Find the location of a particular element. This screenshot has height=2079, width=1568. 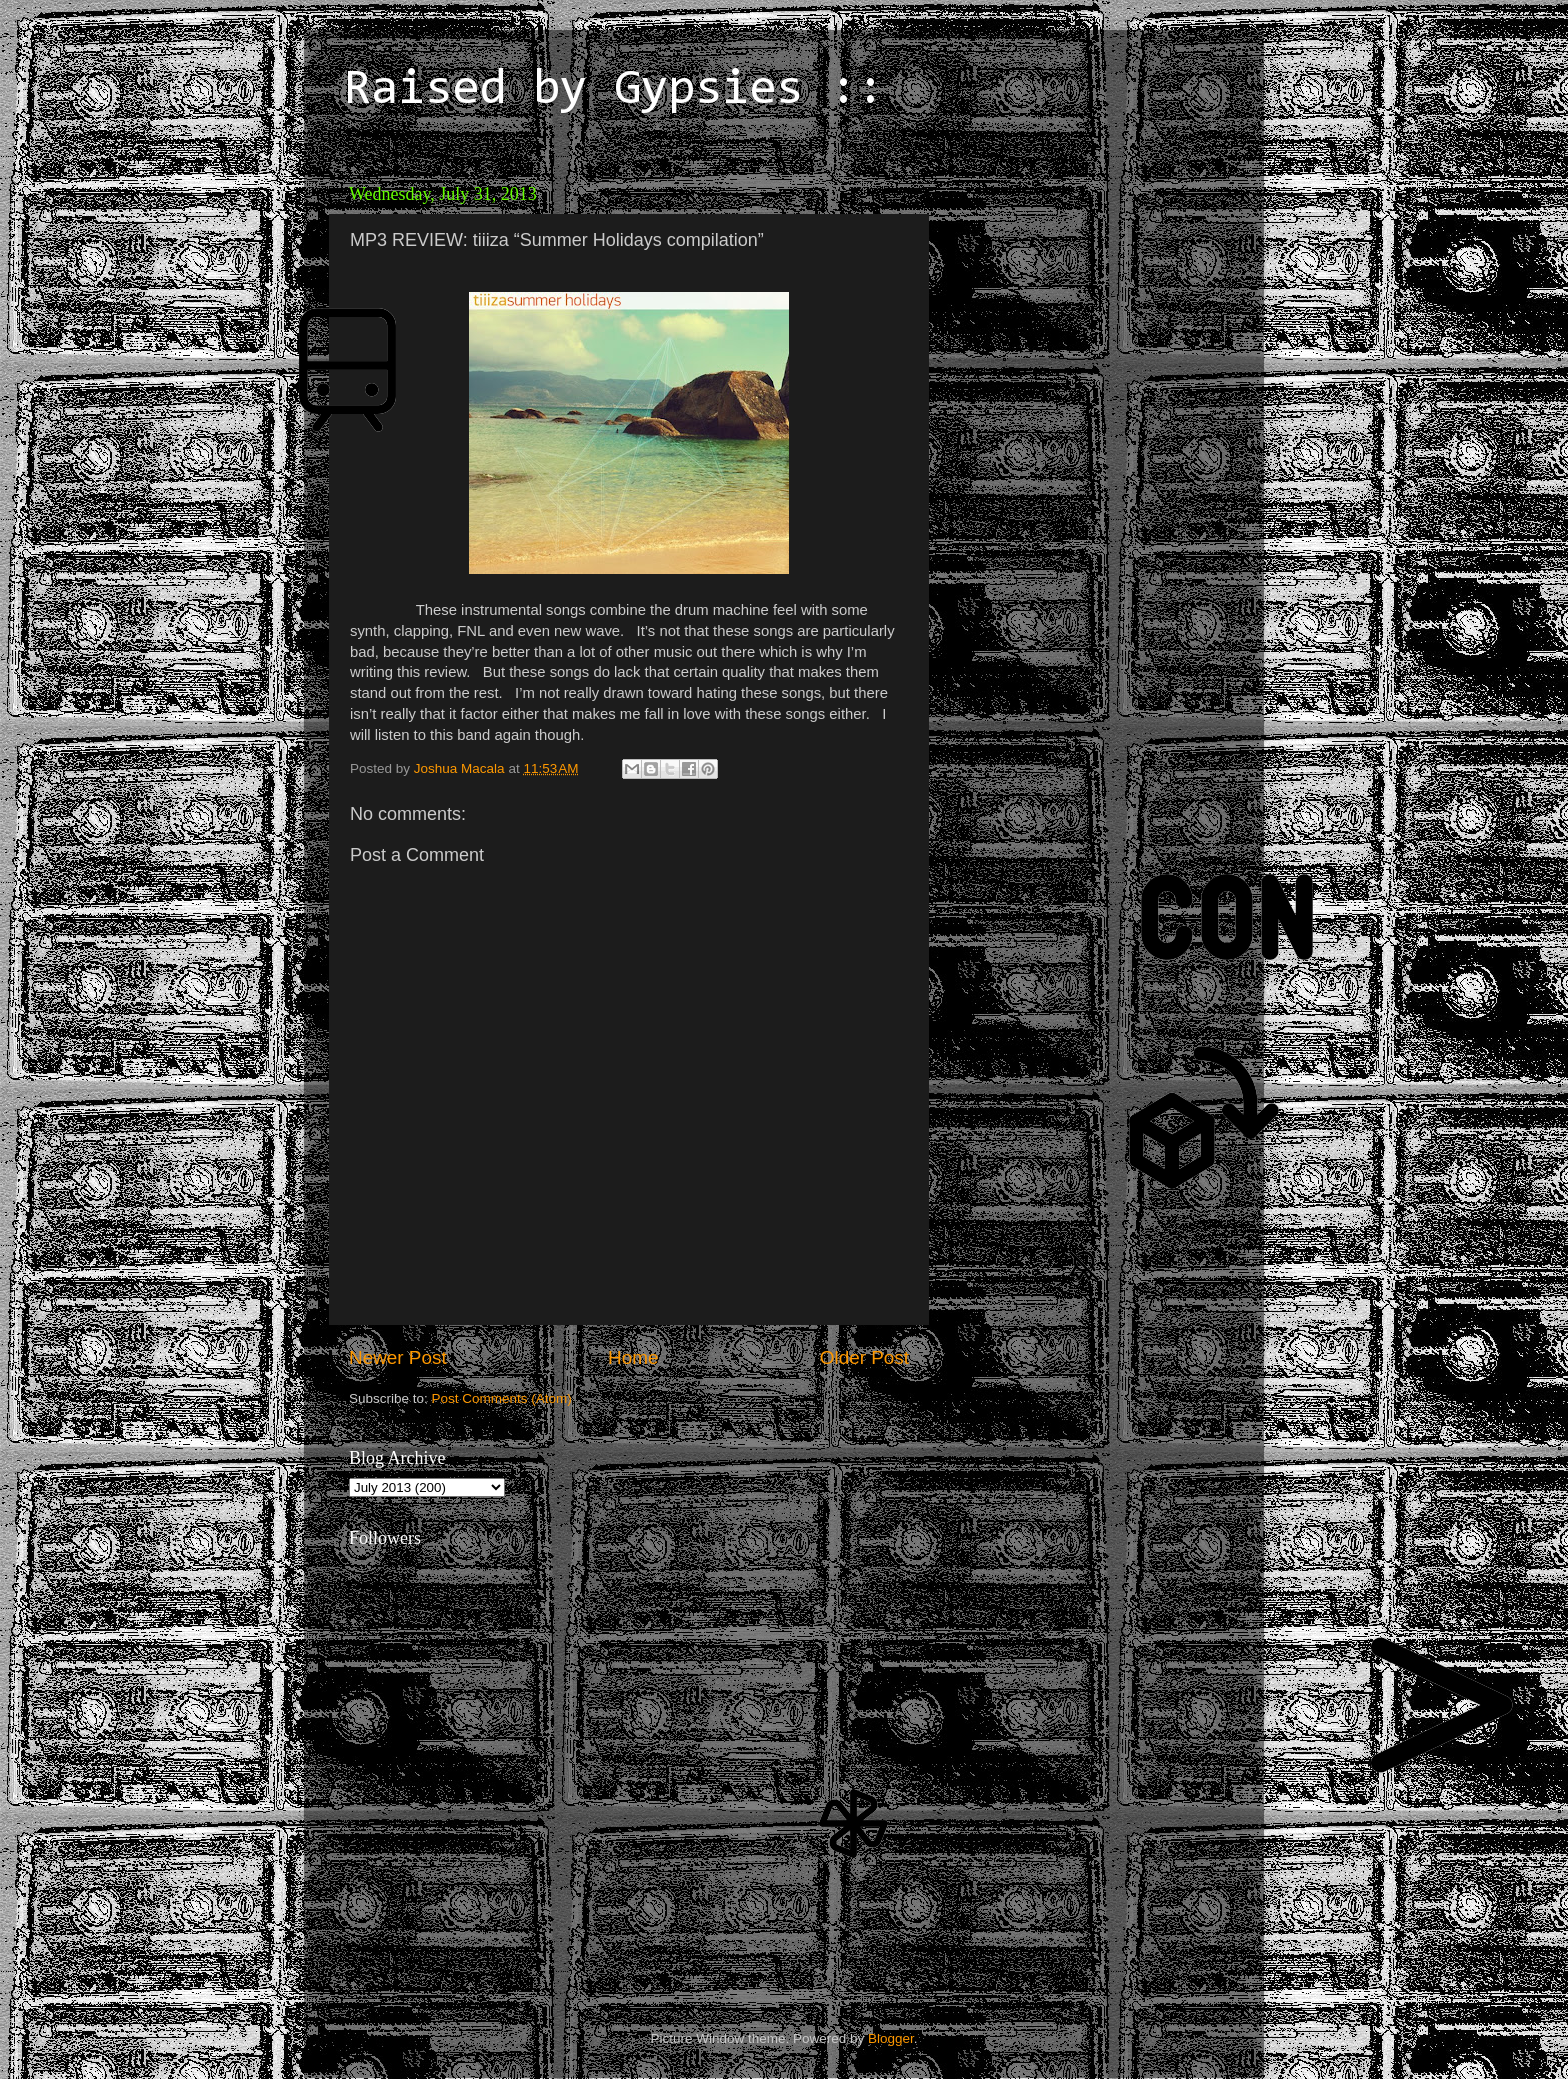

navigate to the next item or page is located at coordinates (1432, 1705).